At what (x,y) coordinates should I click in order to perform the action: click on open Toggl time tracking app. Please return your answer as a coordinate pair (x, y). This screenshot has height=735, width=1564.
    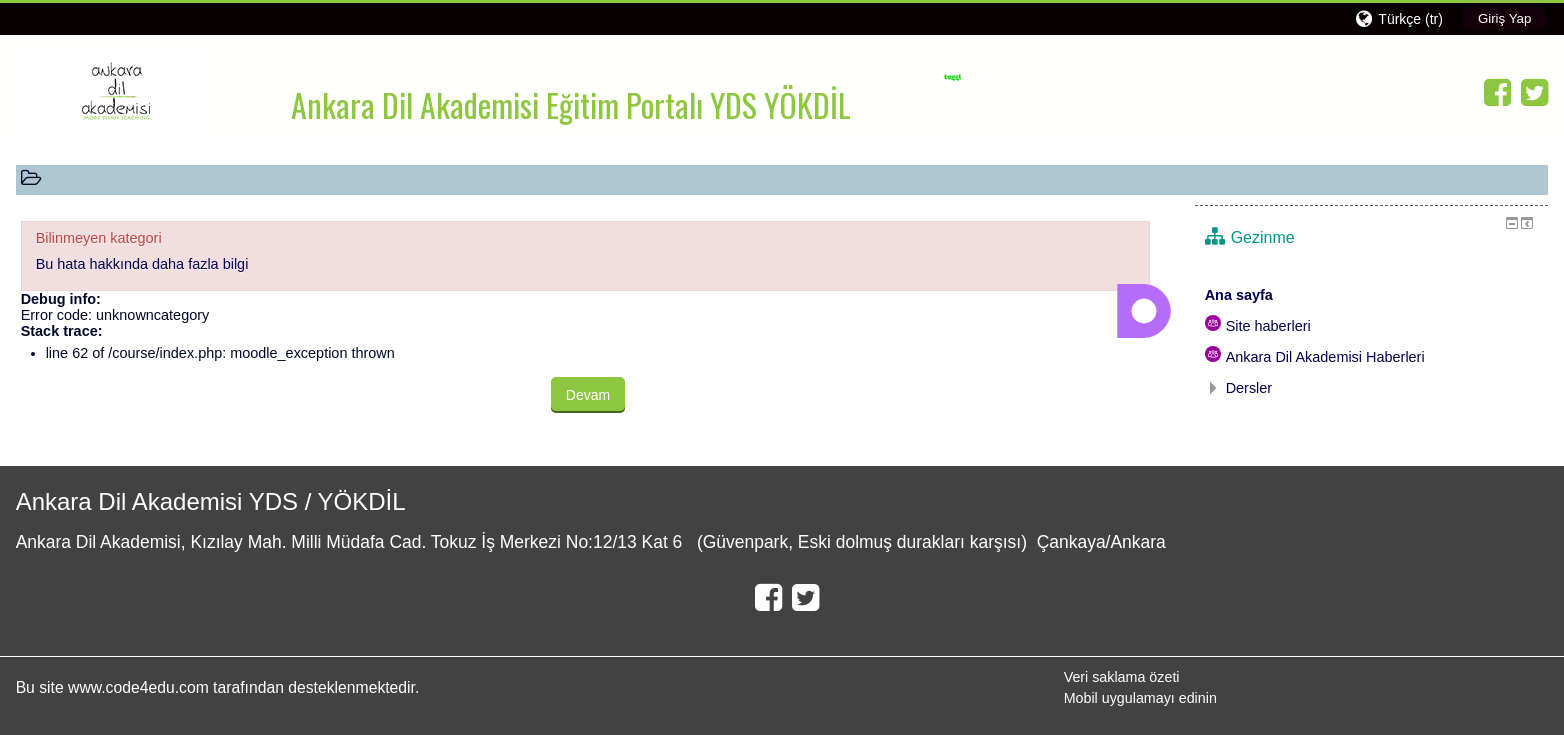
    Looking at the image, I should click on (952, 77).